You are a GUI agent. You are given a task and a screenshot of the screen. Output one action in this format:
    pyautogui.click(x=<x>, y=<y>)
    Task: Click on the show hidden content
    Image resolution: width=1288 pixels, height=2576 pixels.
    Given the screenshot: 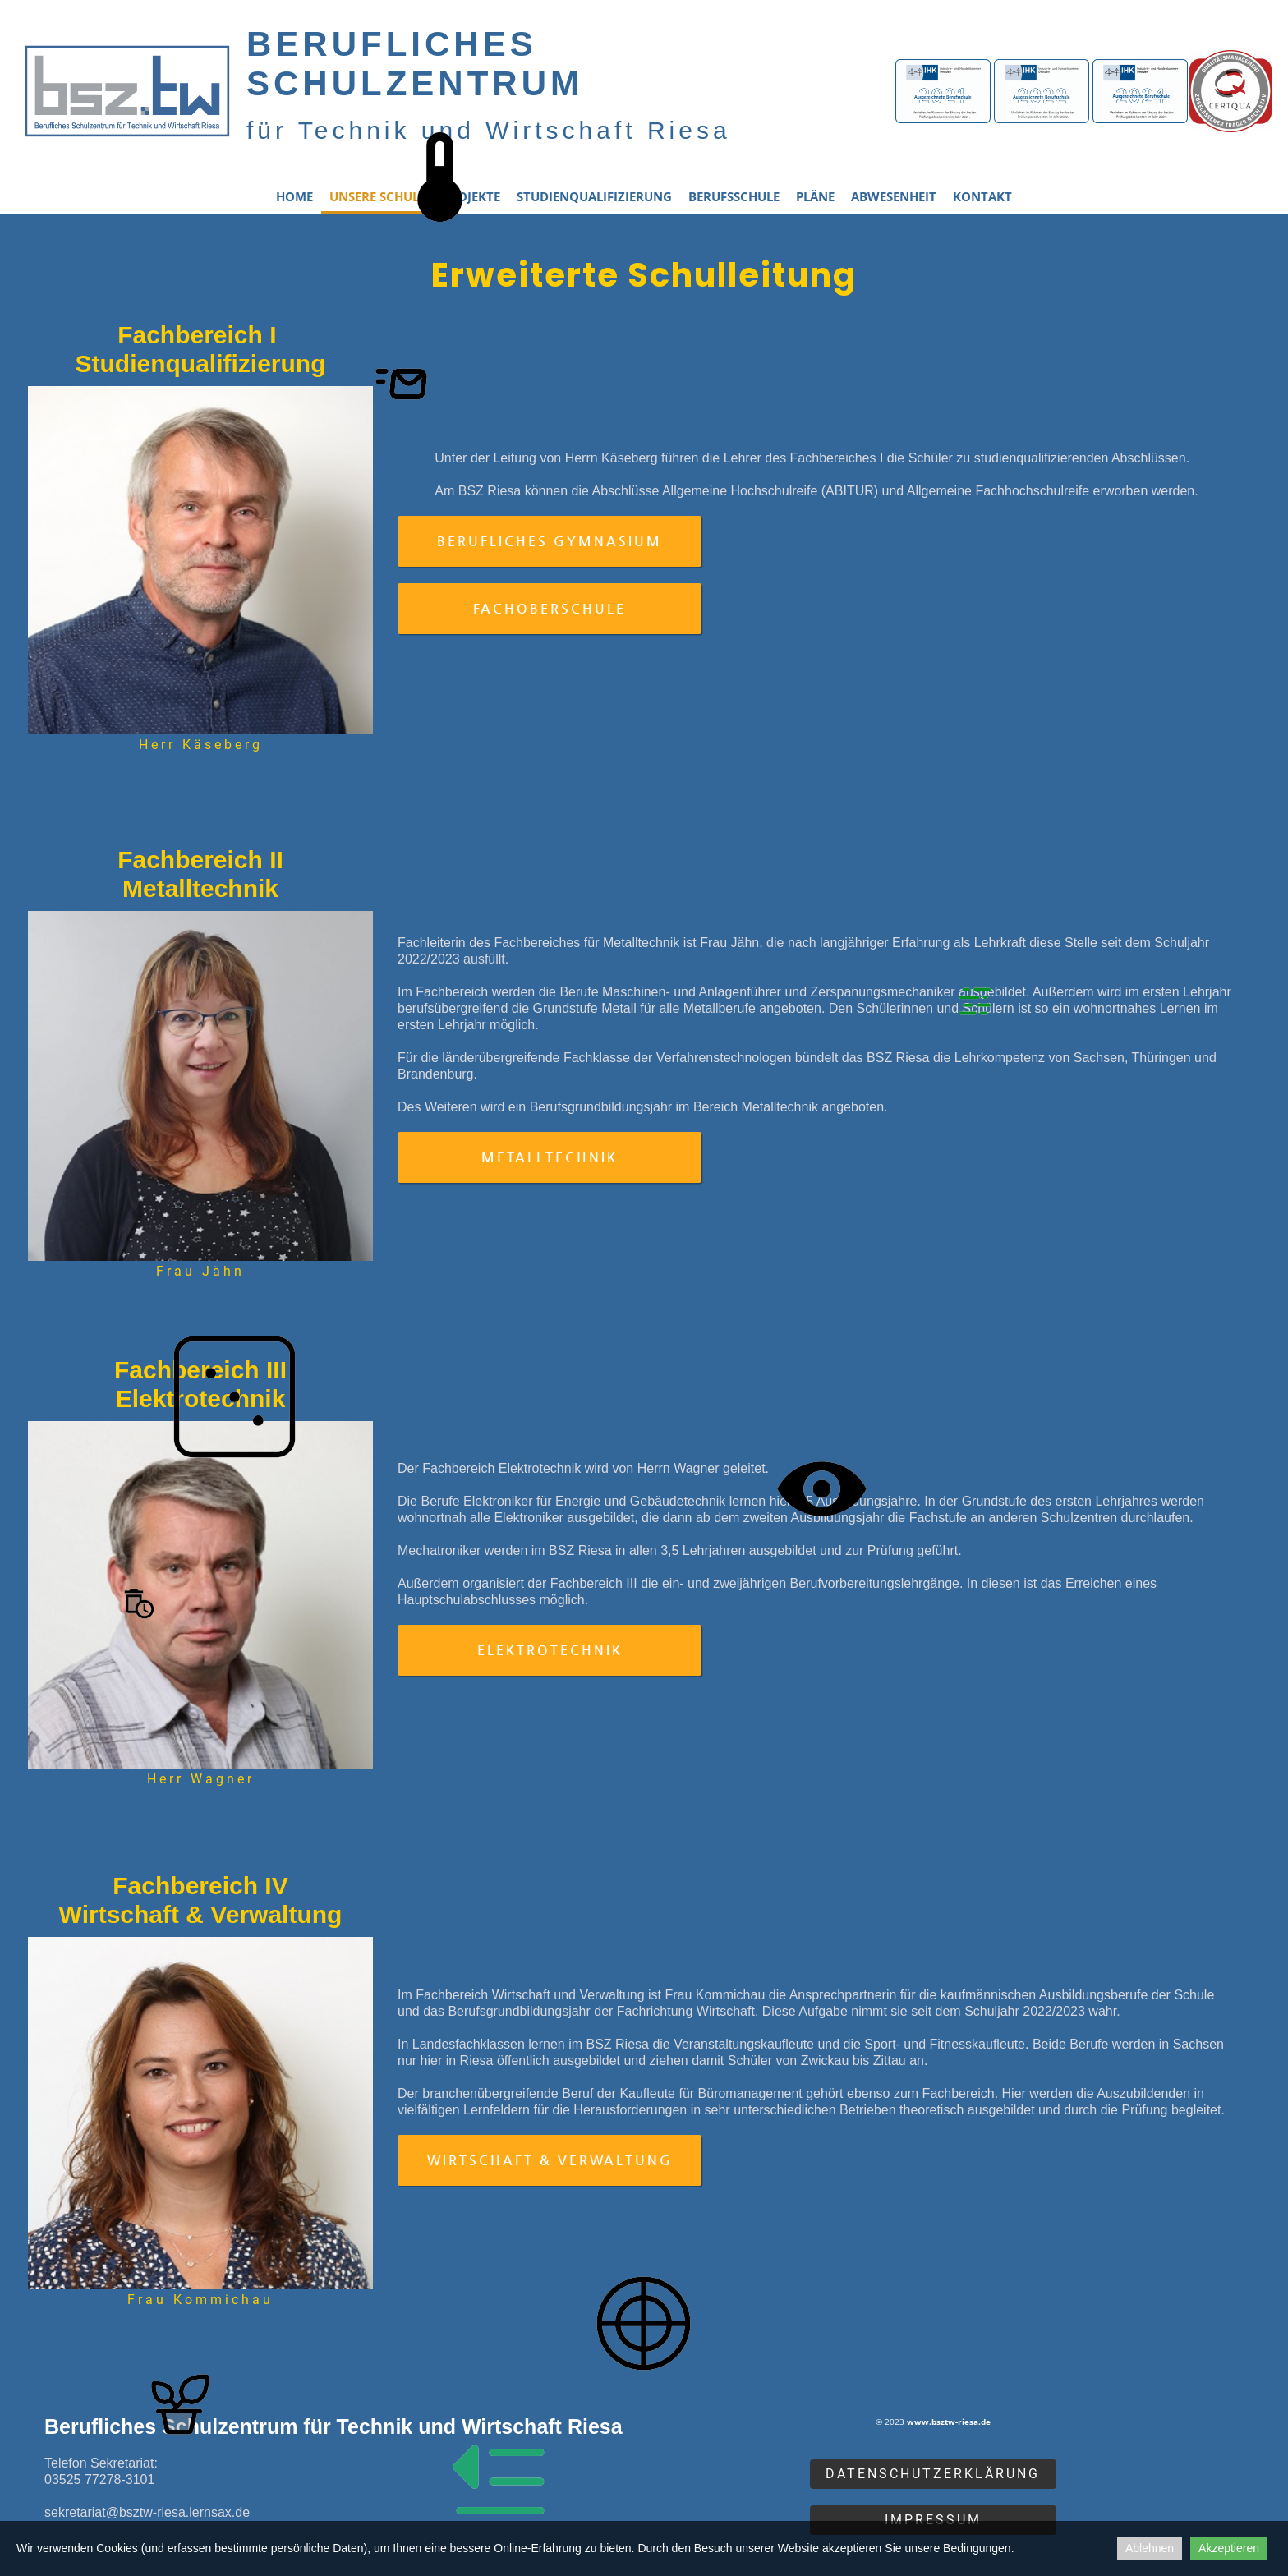 What is the action you would take?
    pyautogui.click(x=821, y=1488)
    